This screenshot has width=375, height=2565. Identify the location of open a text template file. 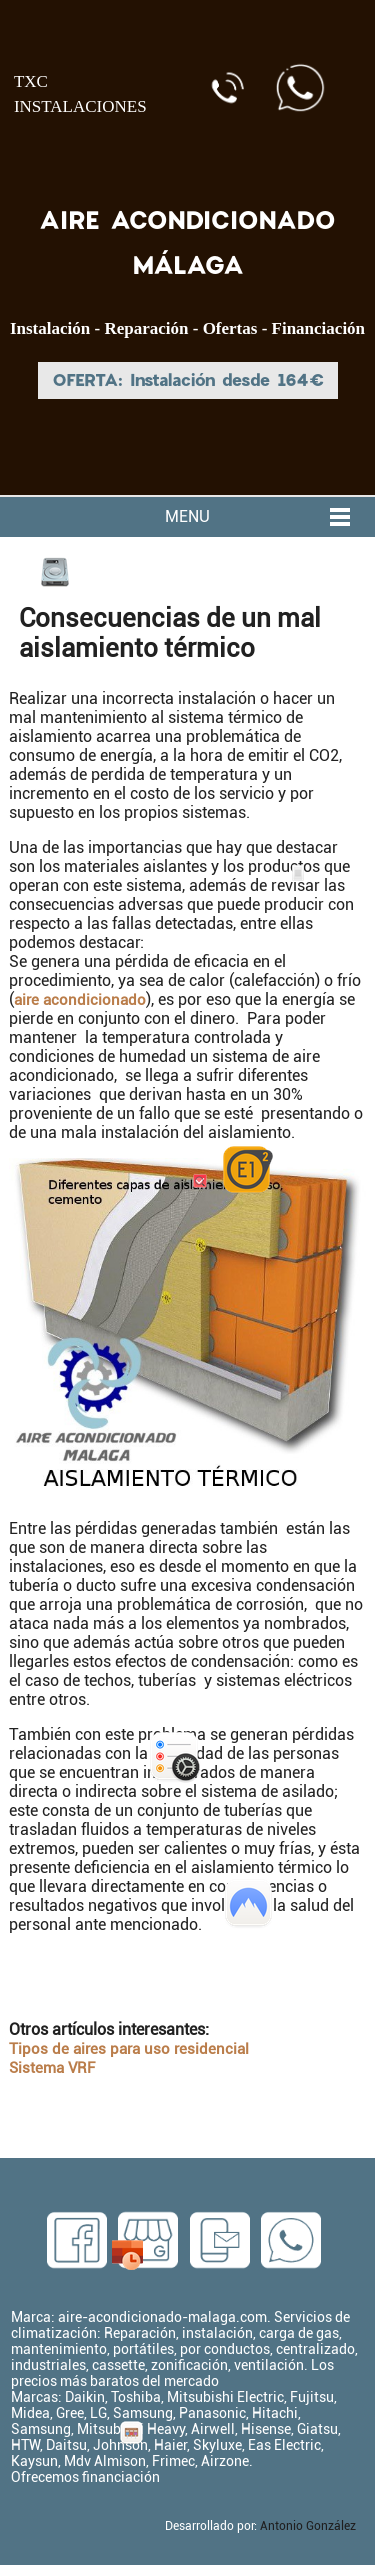
(298, 873).